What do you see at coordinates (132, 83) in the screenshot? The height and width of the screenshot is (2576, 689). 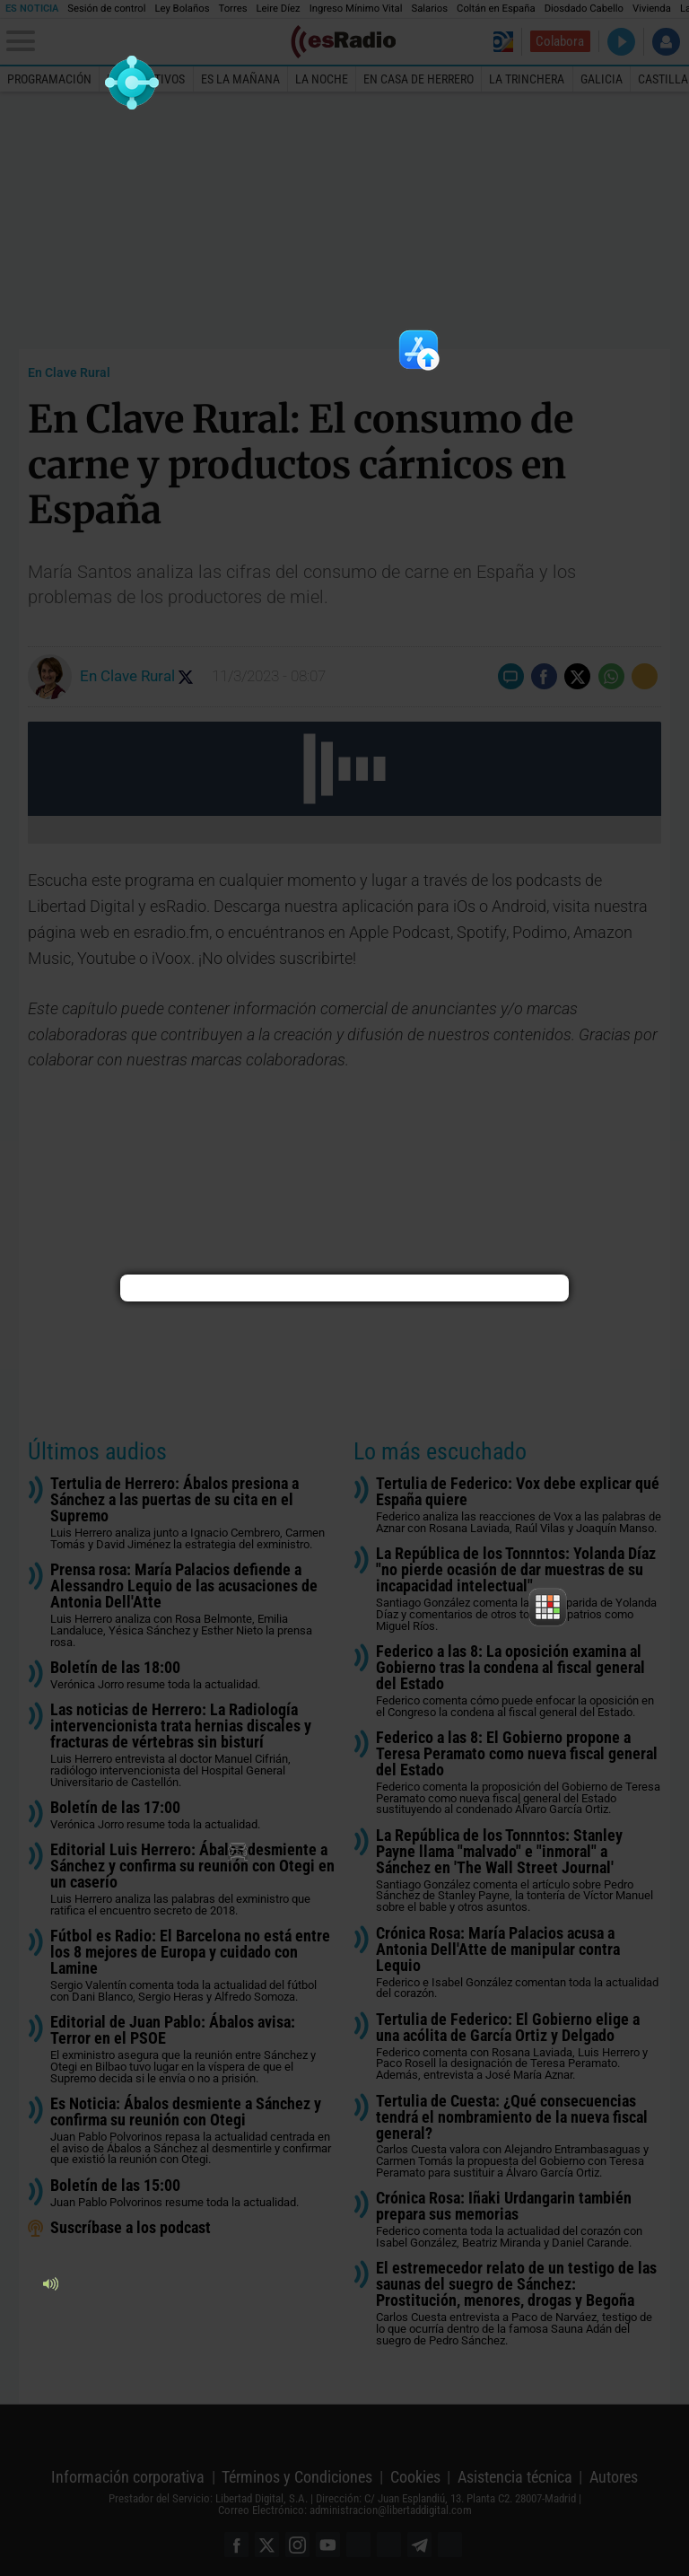 I see `open central app for managing connected devices` at bounding box center [132, 83].